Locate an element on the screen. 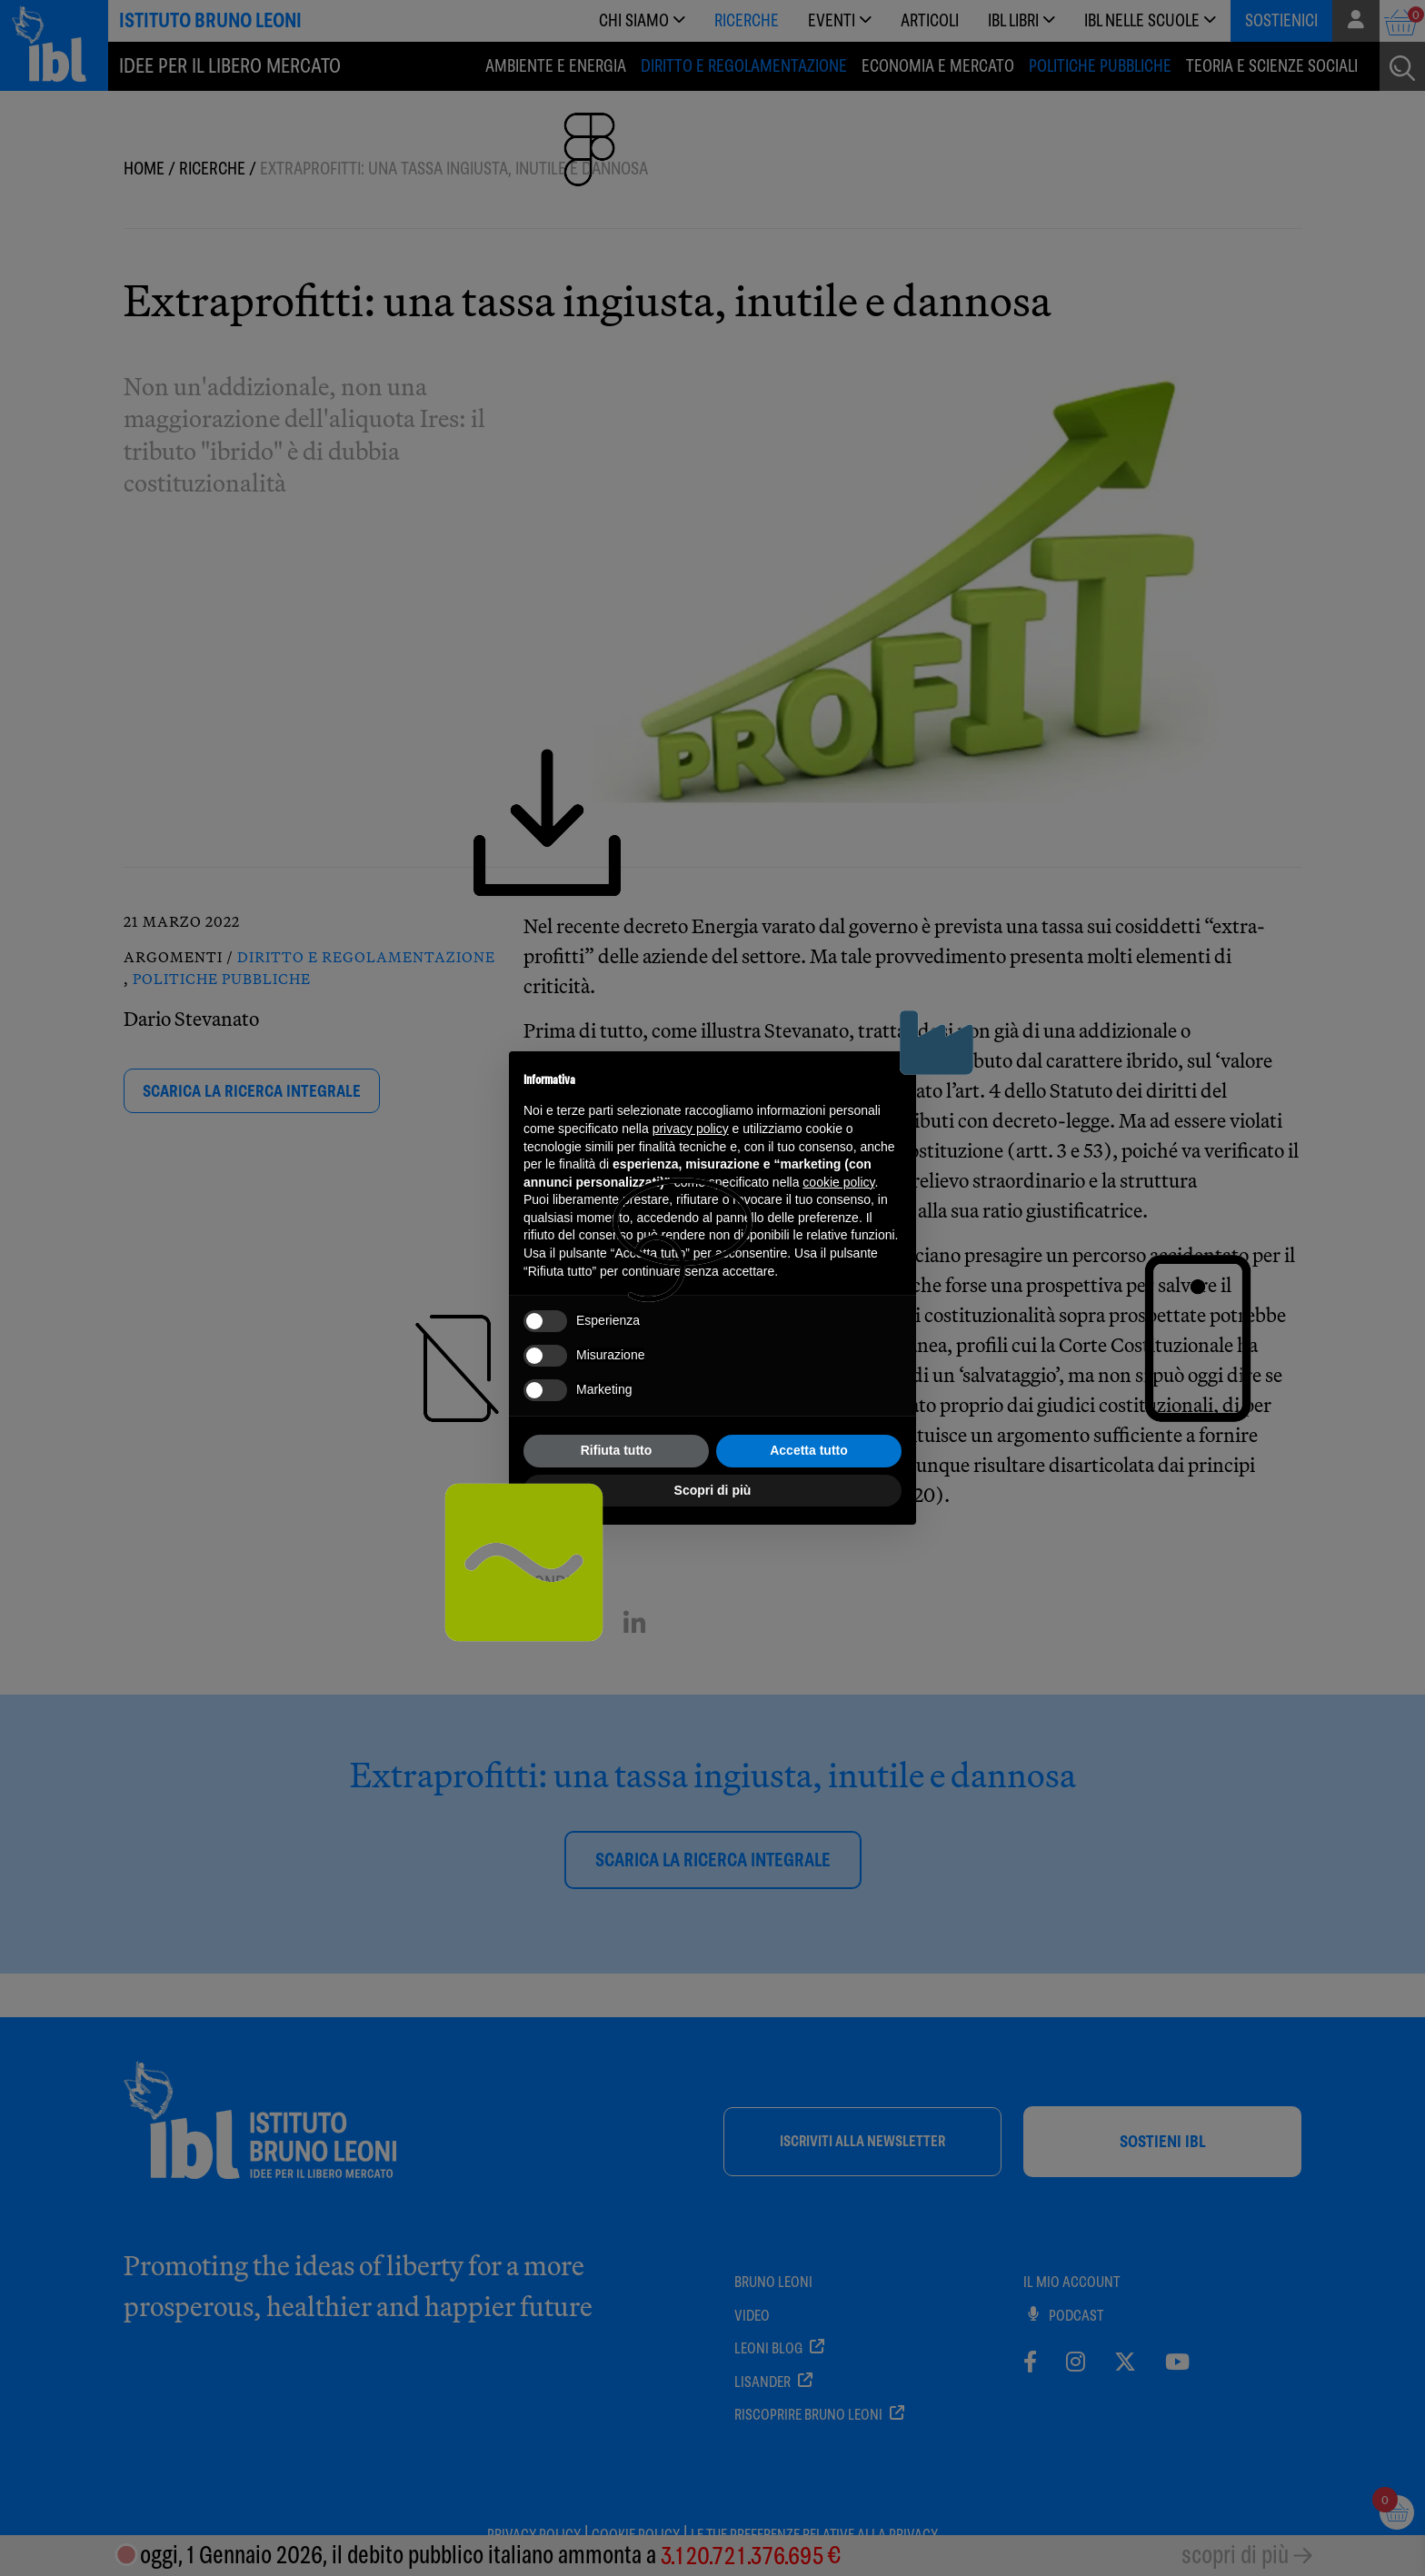 The image size is (1425, 2576). mobile device unavailable or disabled is located at coordinates (457, 1368).